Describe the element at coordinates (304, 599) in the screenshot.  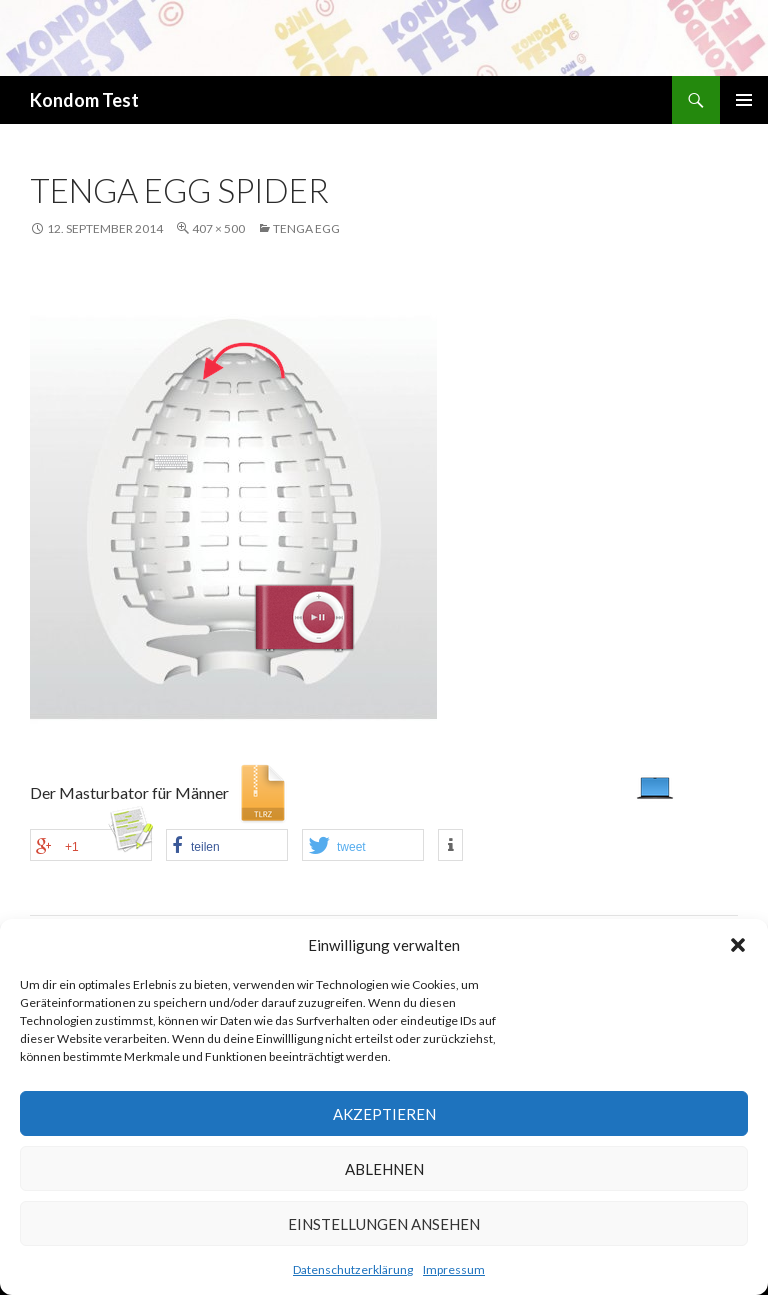
I see `indicates a connected iPod shuffle device` at that location.